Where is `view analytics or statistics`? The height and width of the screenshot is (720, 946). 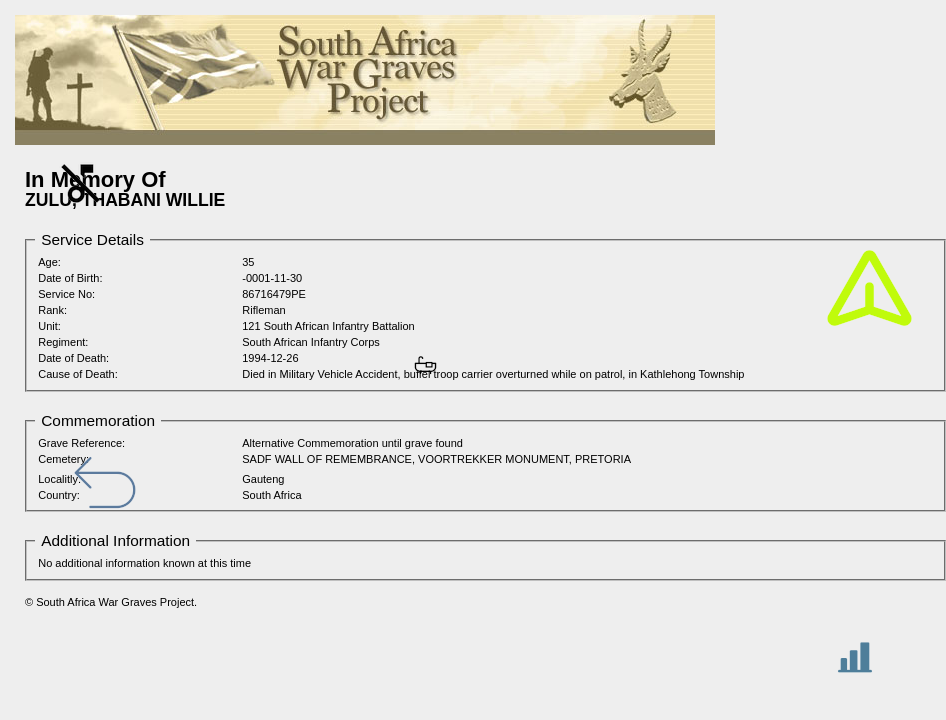
view analytics or statistics is located at coordinates (855, 658).